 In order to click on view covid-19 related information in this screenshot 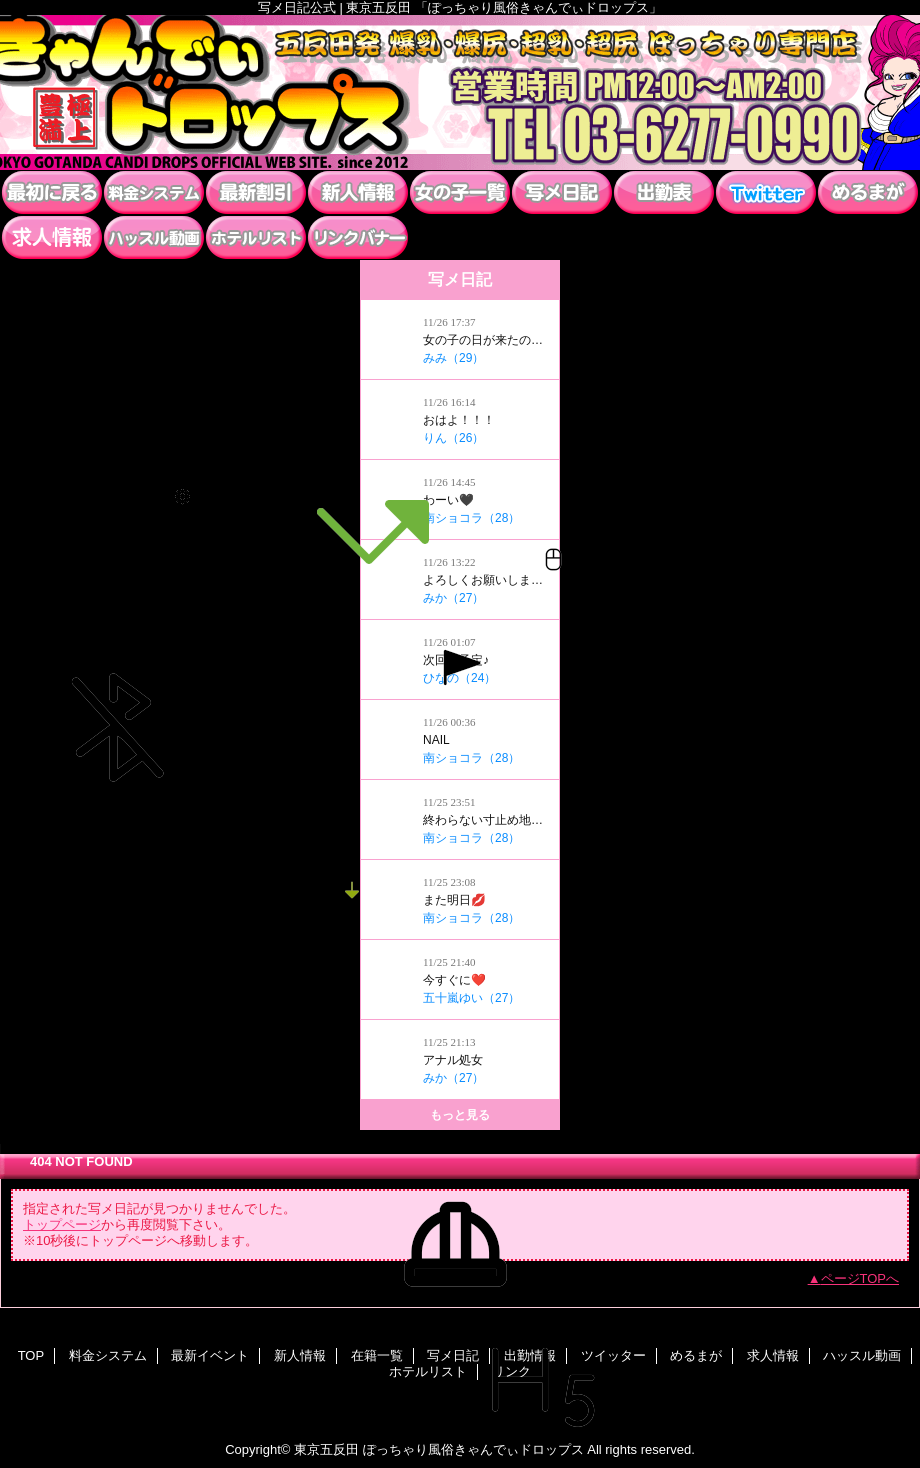, I will do `click(182, 496)`.